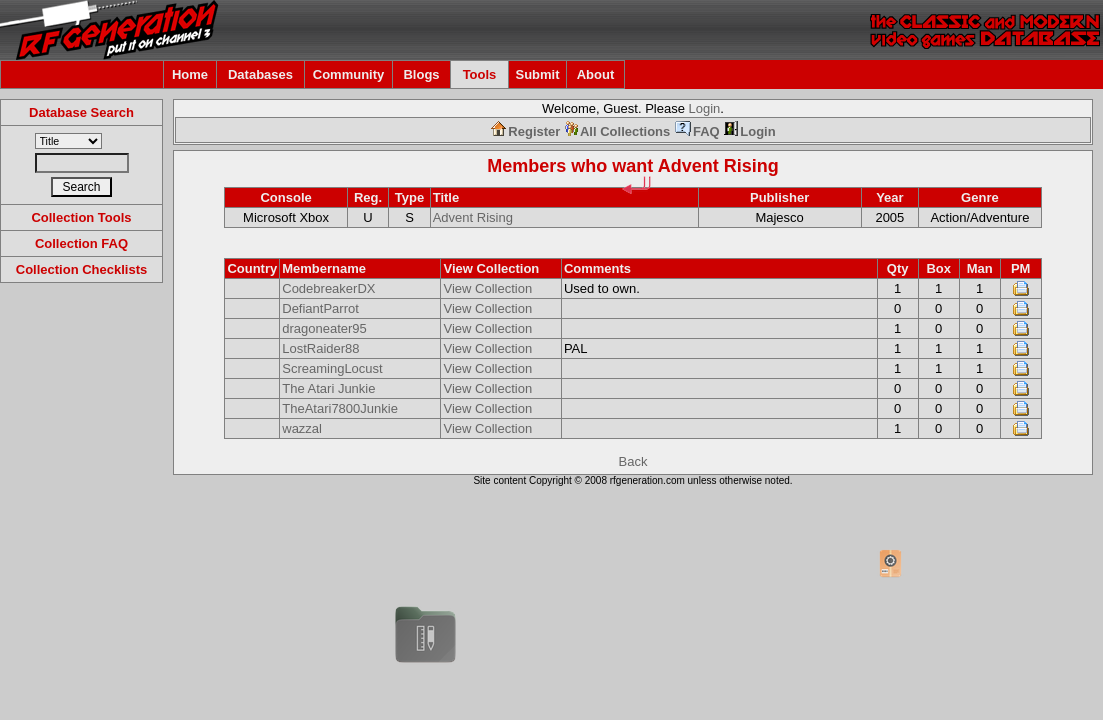  I want to click on access folder containing document templates, so click(425, 634).